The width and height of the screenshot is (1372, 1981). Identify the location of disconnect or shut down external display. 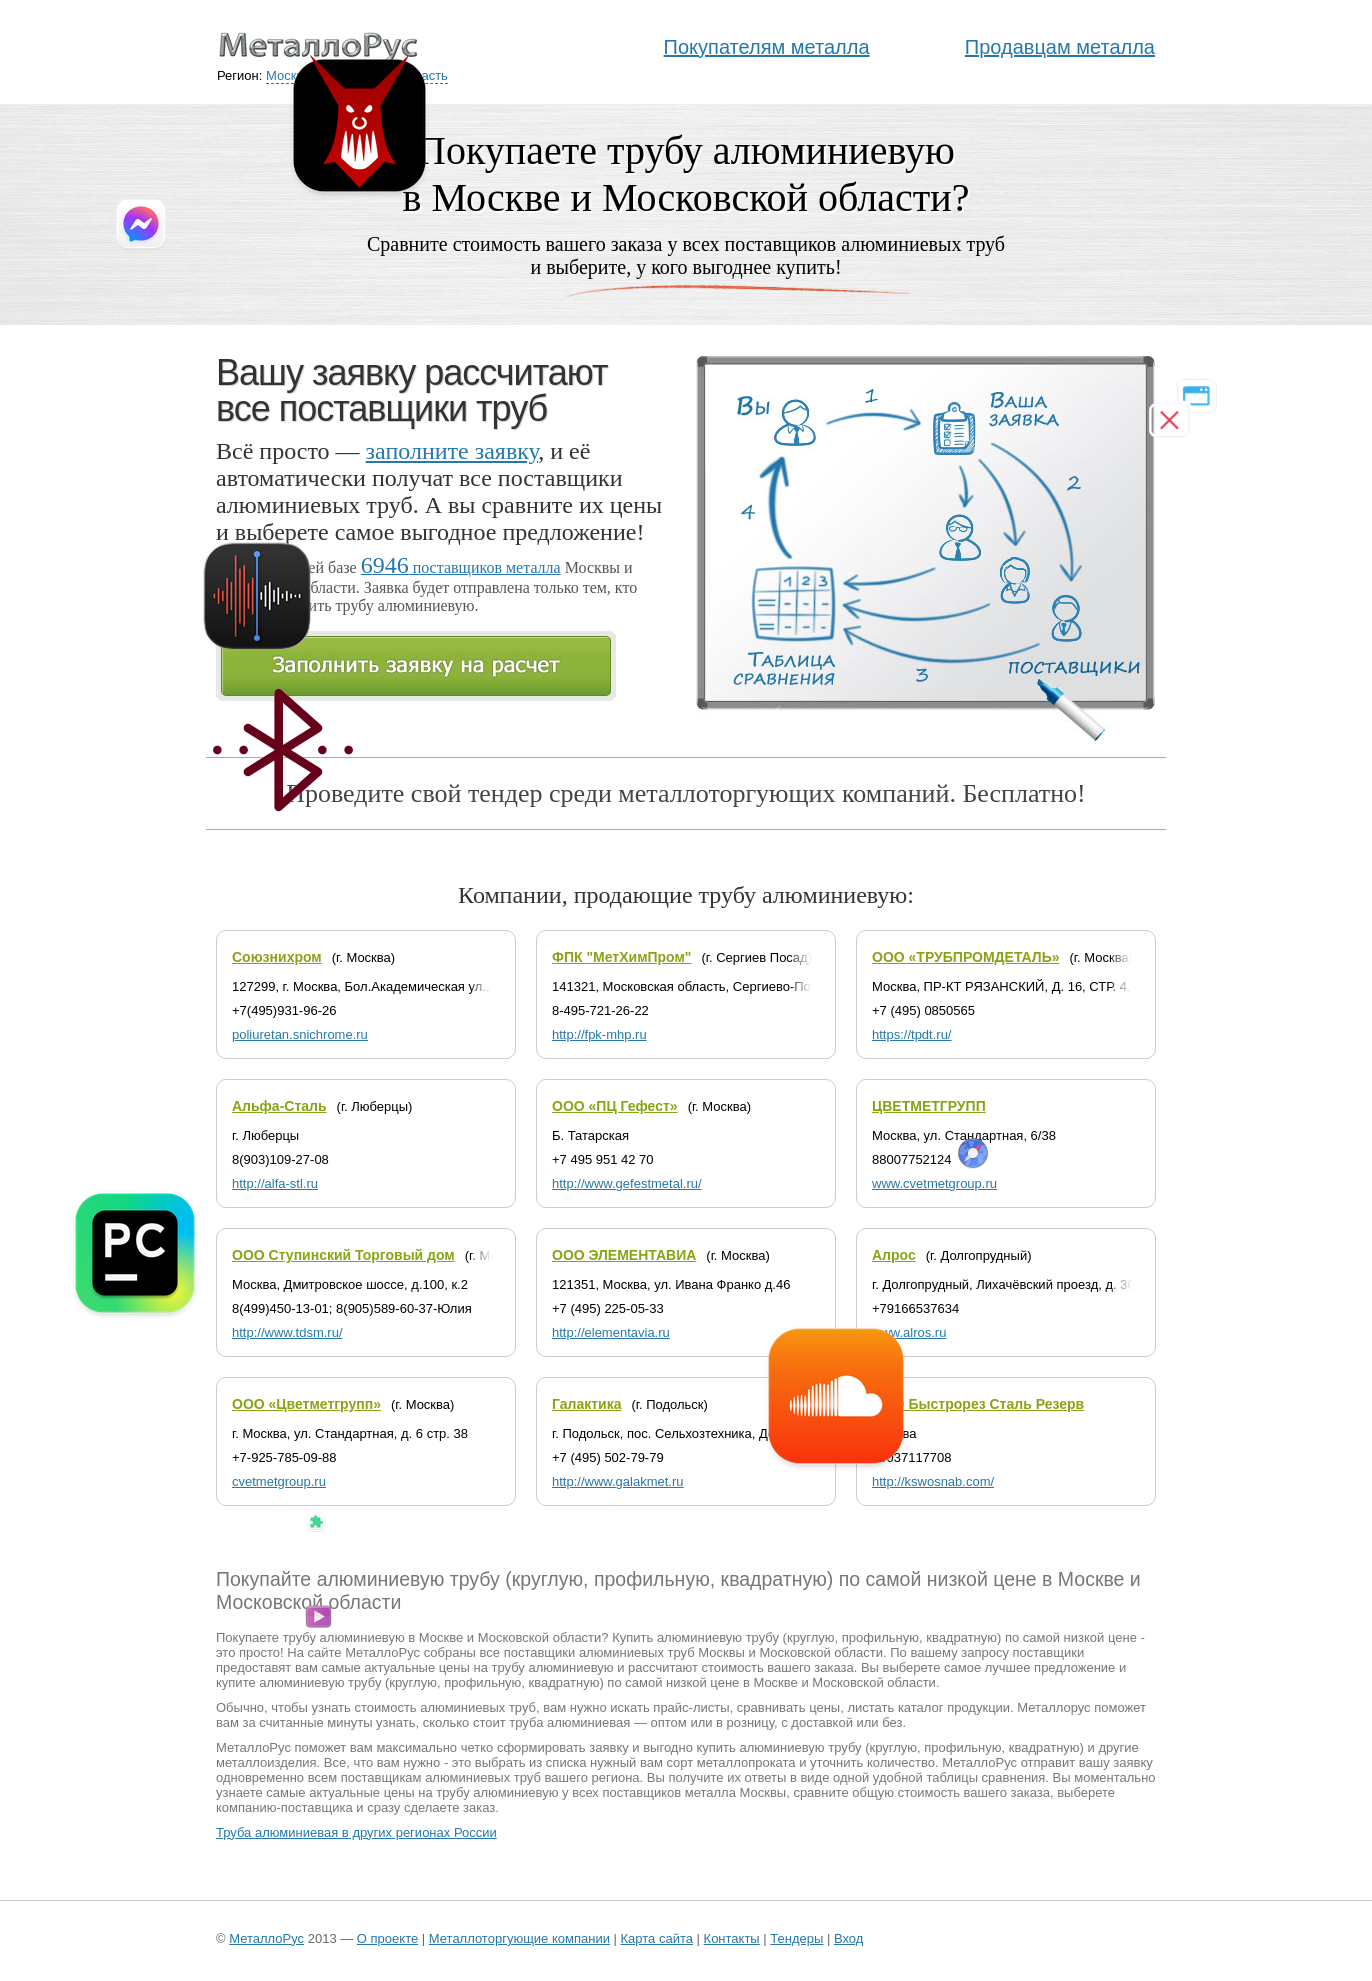
(1183, 408).